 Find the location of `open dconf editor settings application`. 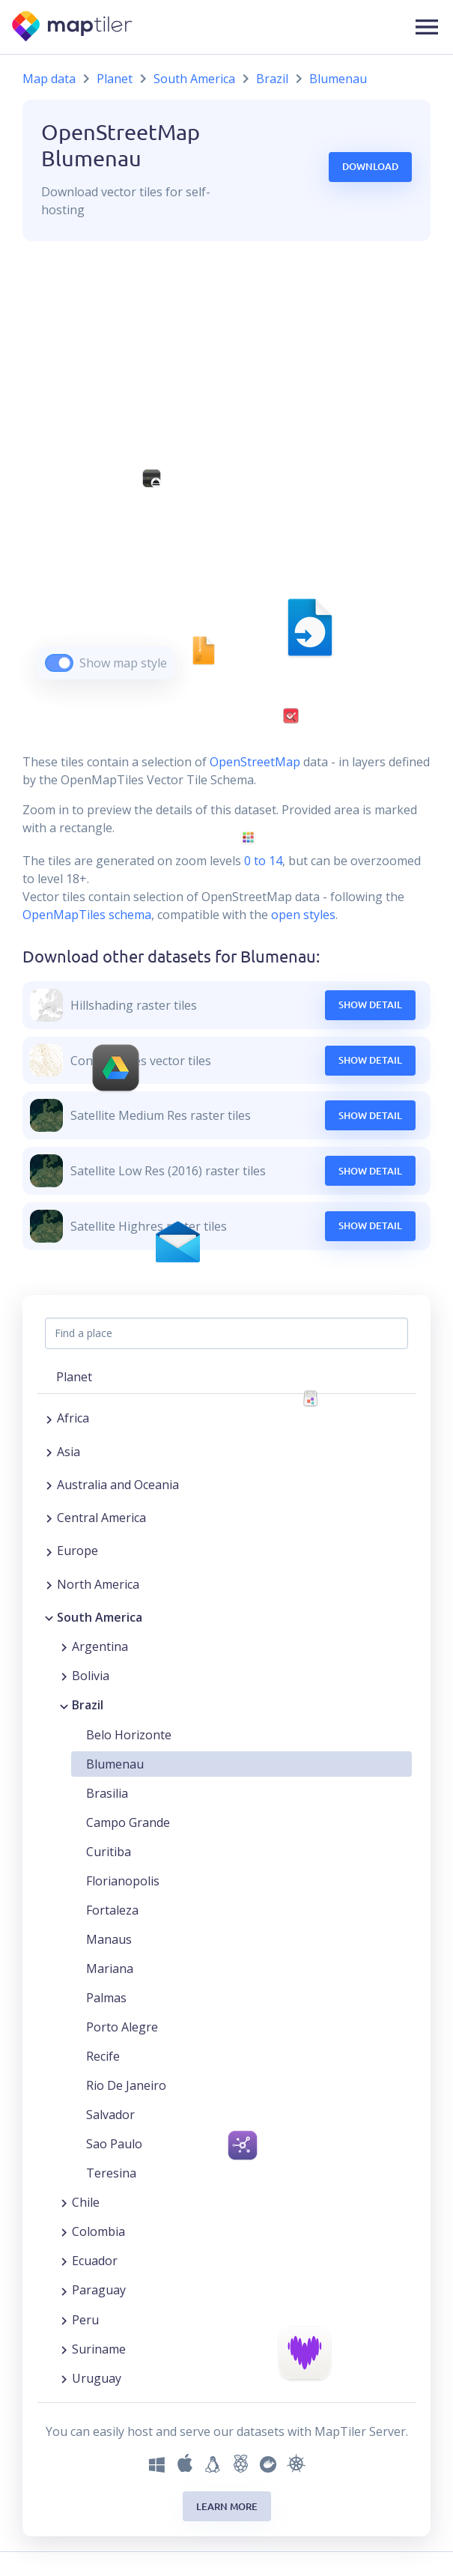

open dconf editor settings application is located at coordinates (291, 715).